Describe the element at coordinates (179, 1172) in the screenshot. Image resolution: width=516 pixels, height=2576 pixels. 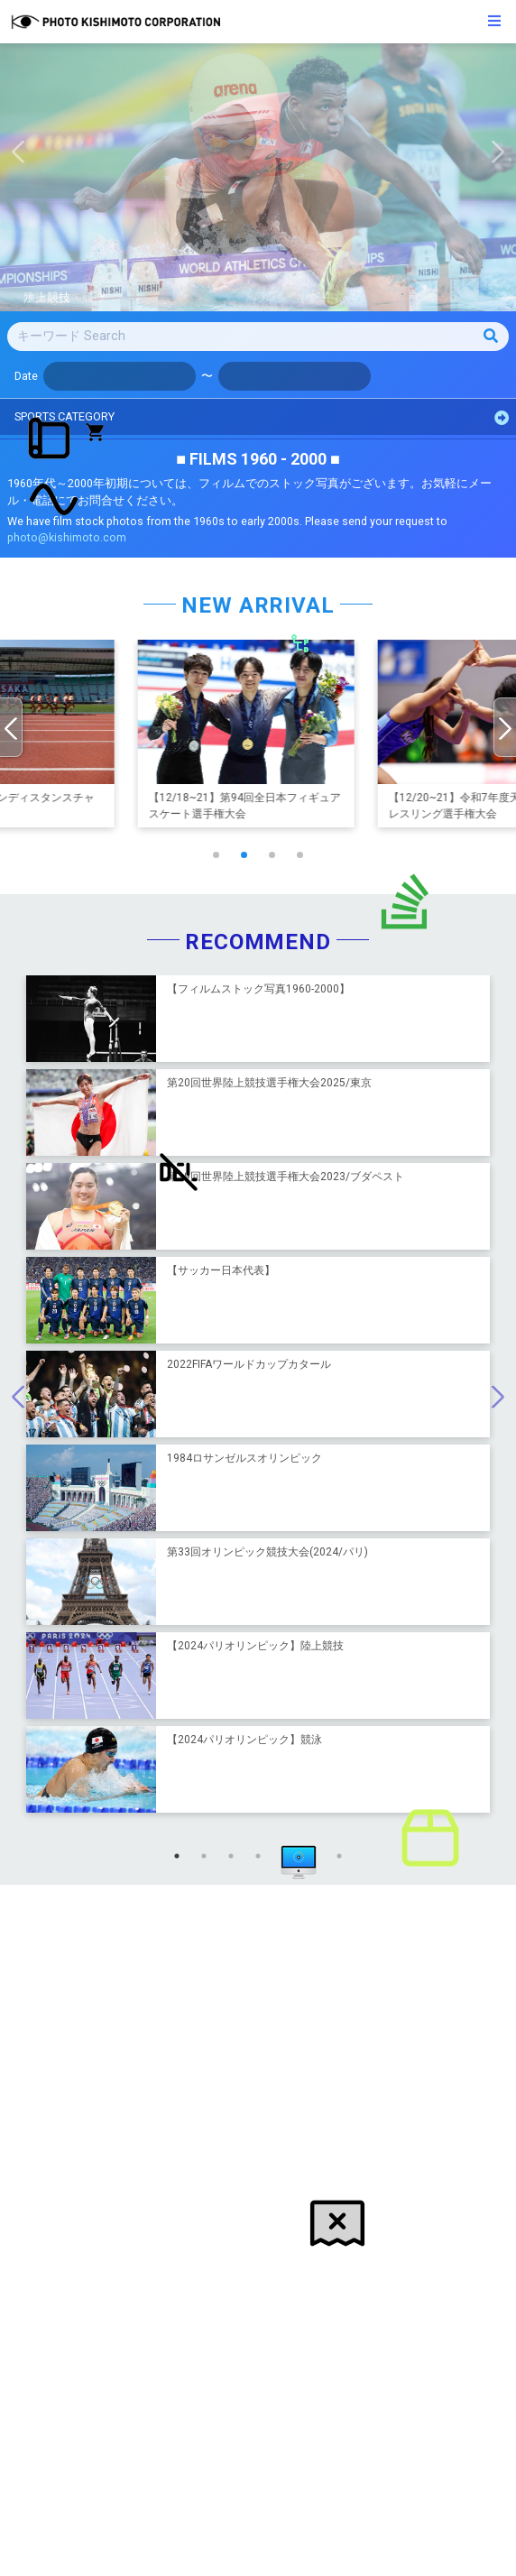
I see `http delete request disabled or unavailable` at that location.